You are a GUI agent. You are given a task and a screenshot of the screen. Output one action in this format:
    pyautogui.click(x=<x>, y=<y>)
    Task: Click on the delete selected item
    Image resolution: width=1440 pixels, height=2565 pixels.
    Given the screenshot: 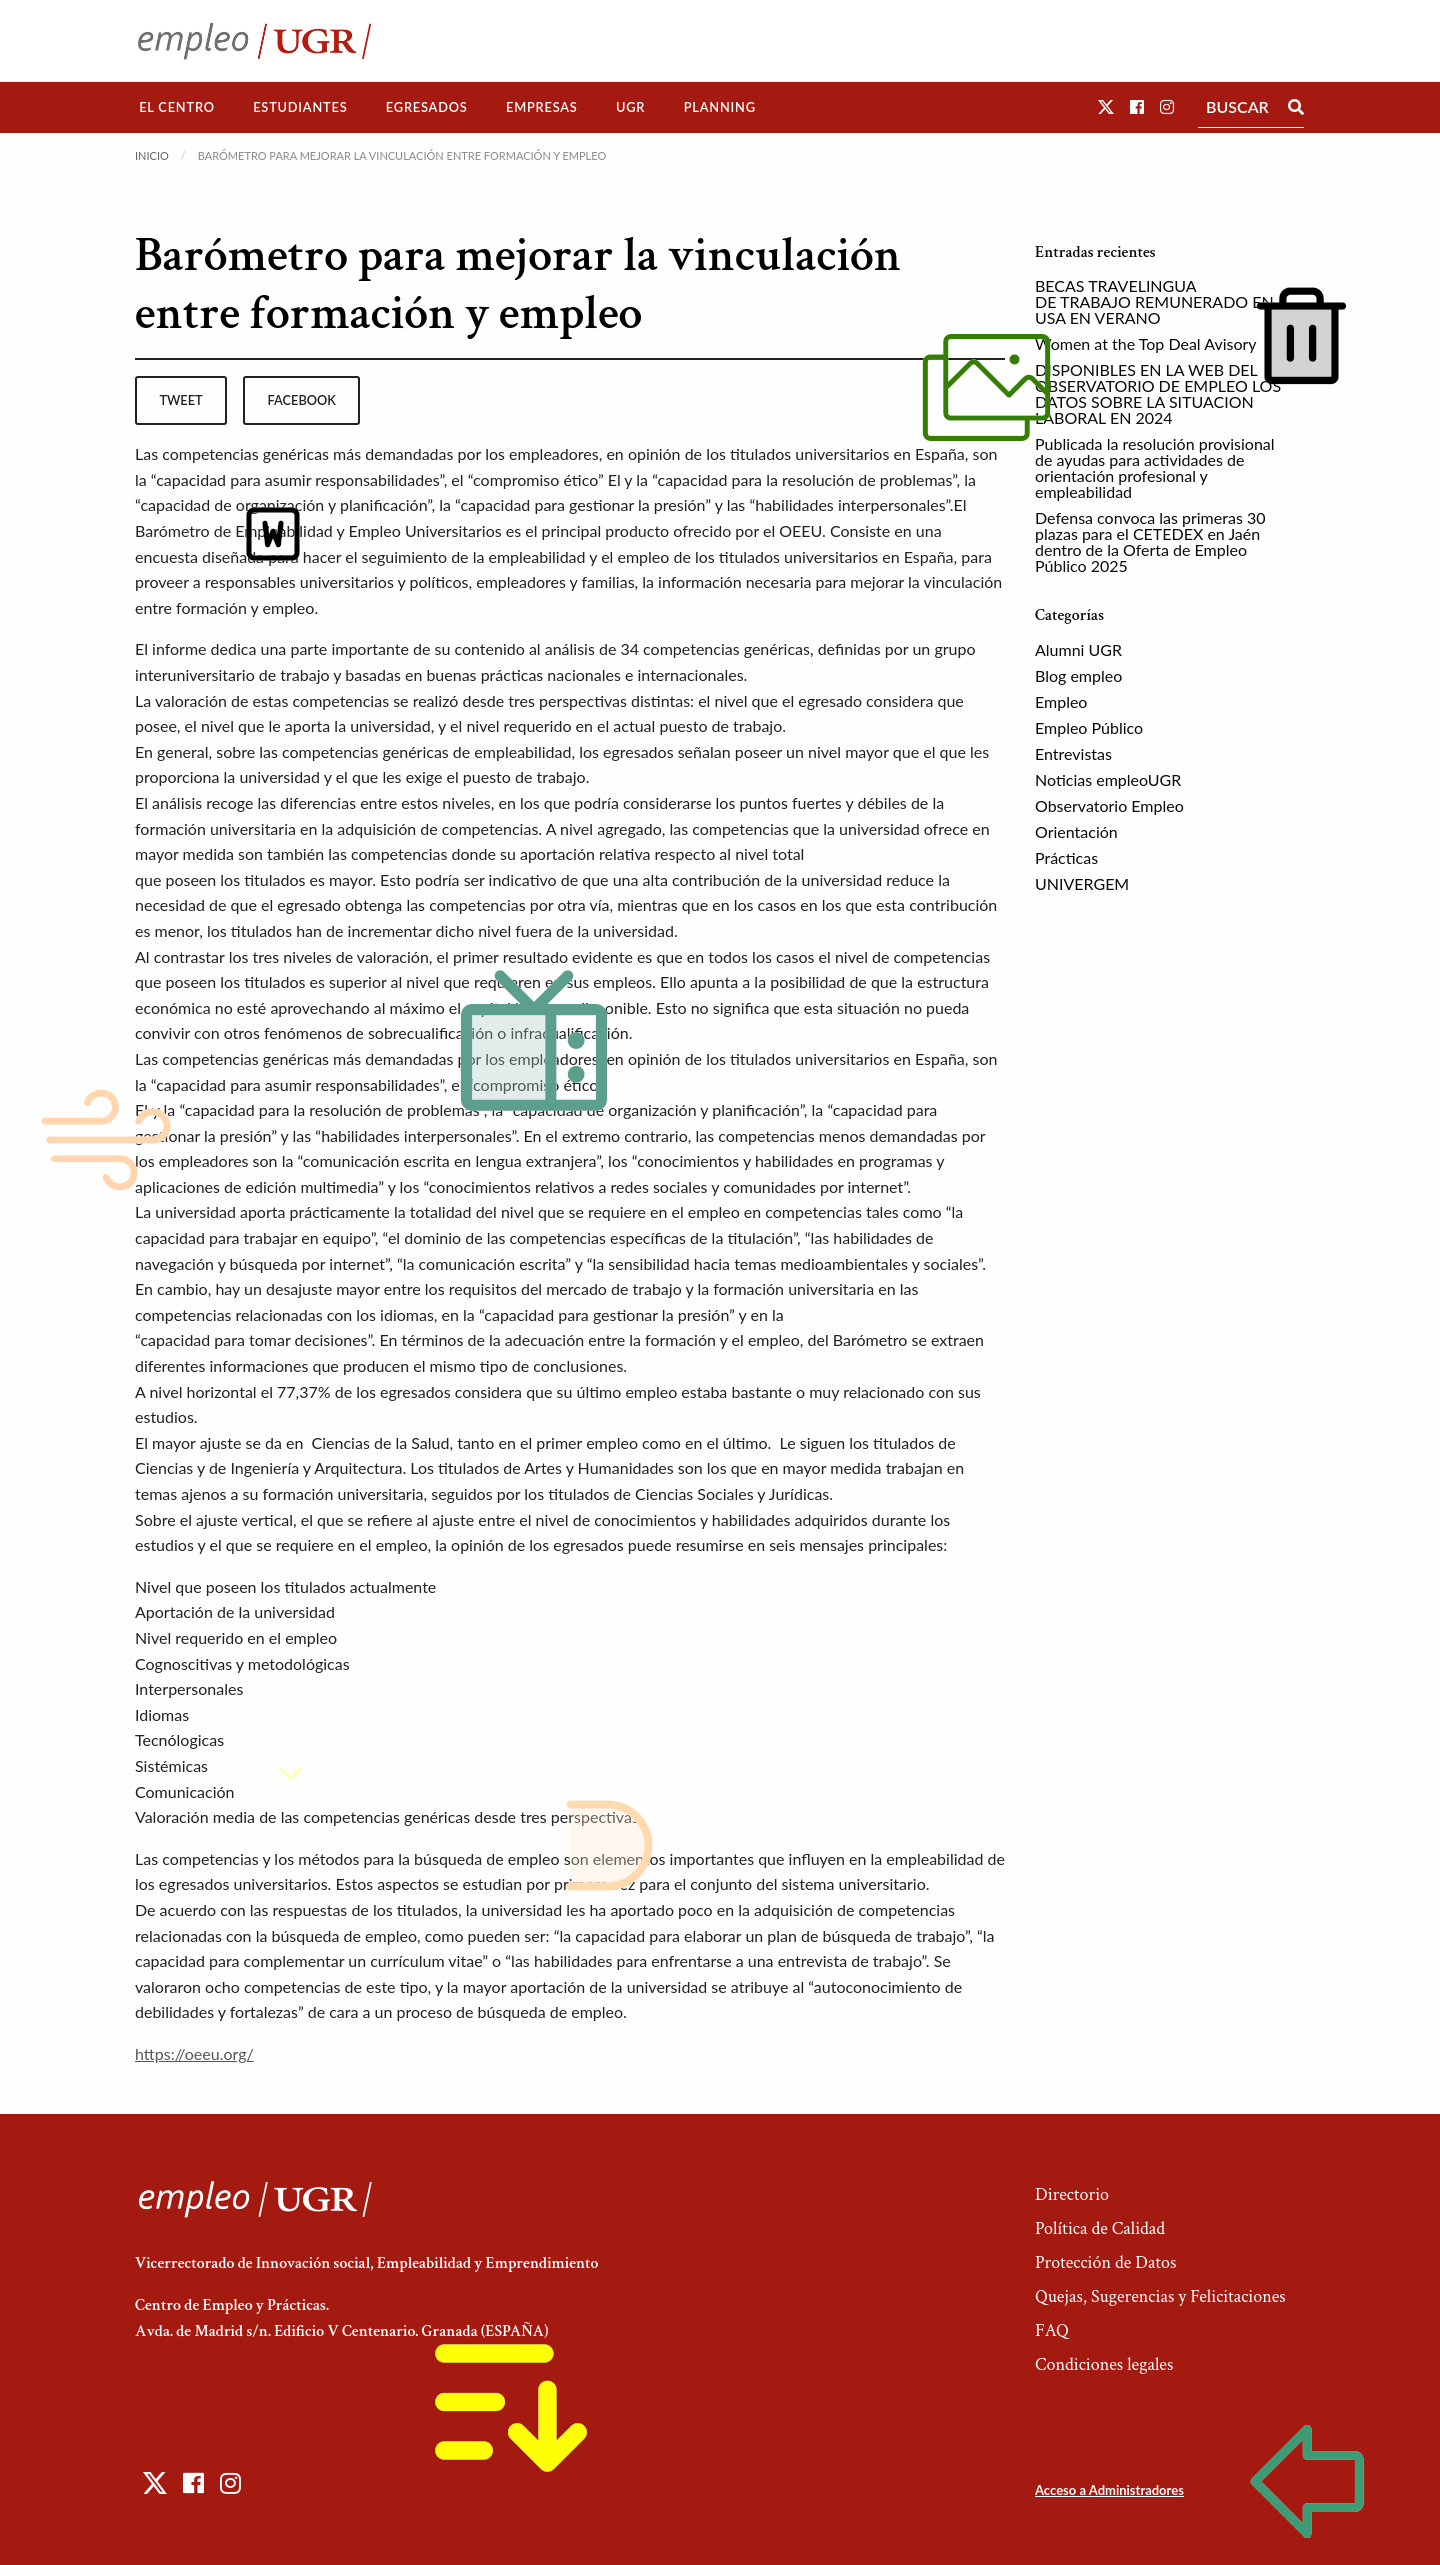 What is the action you would take?
    pyautogui.click(x=1301, y=339)
    